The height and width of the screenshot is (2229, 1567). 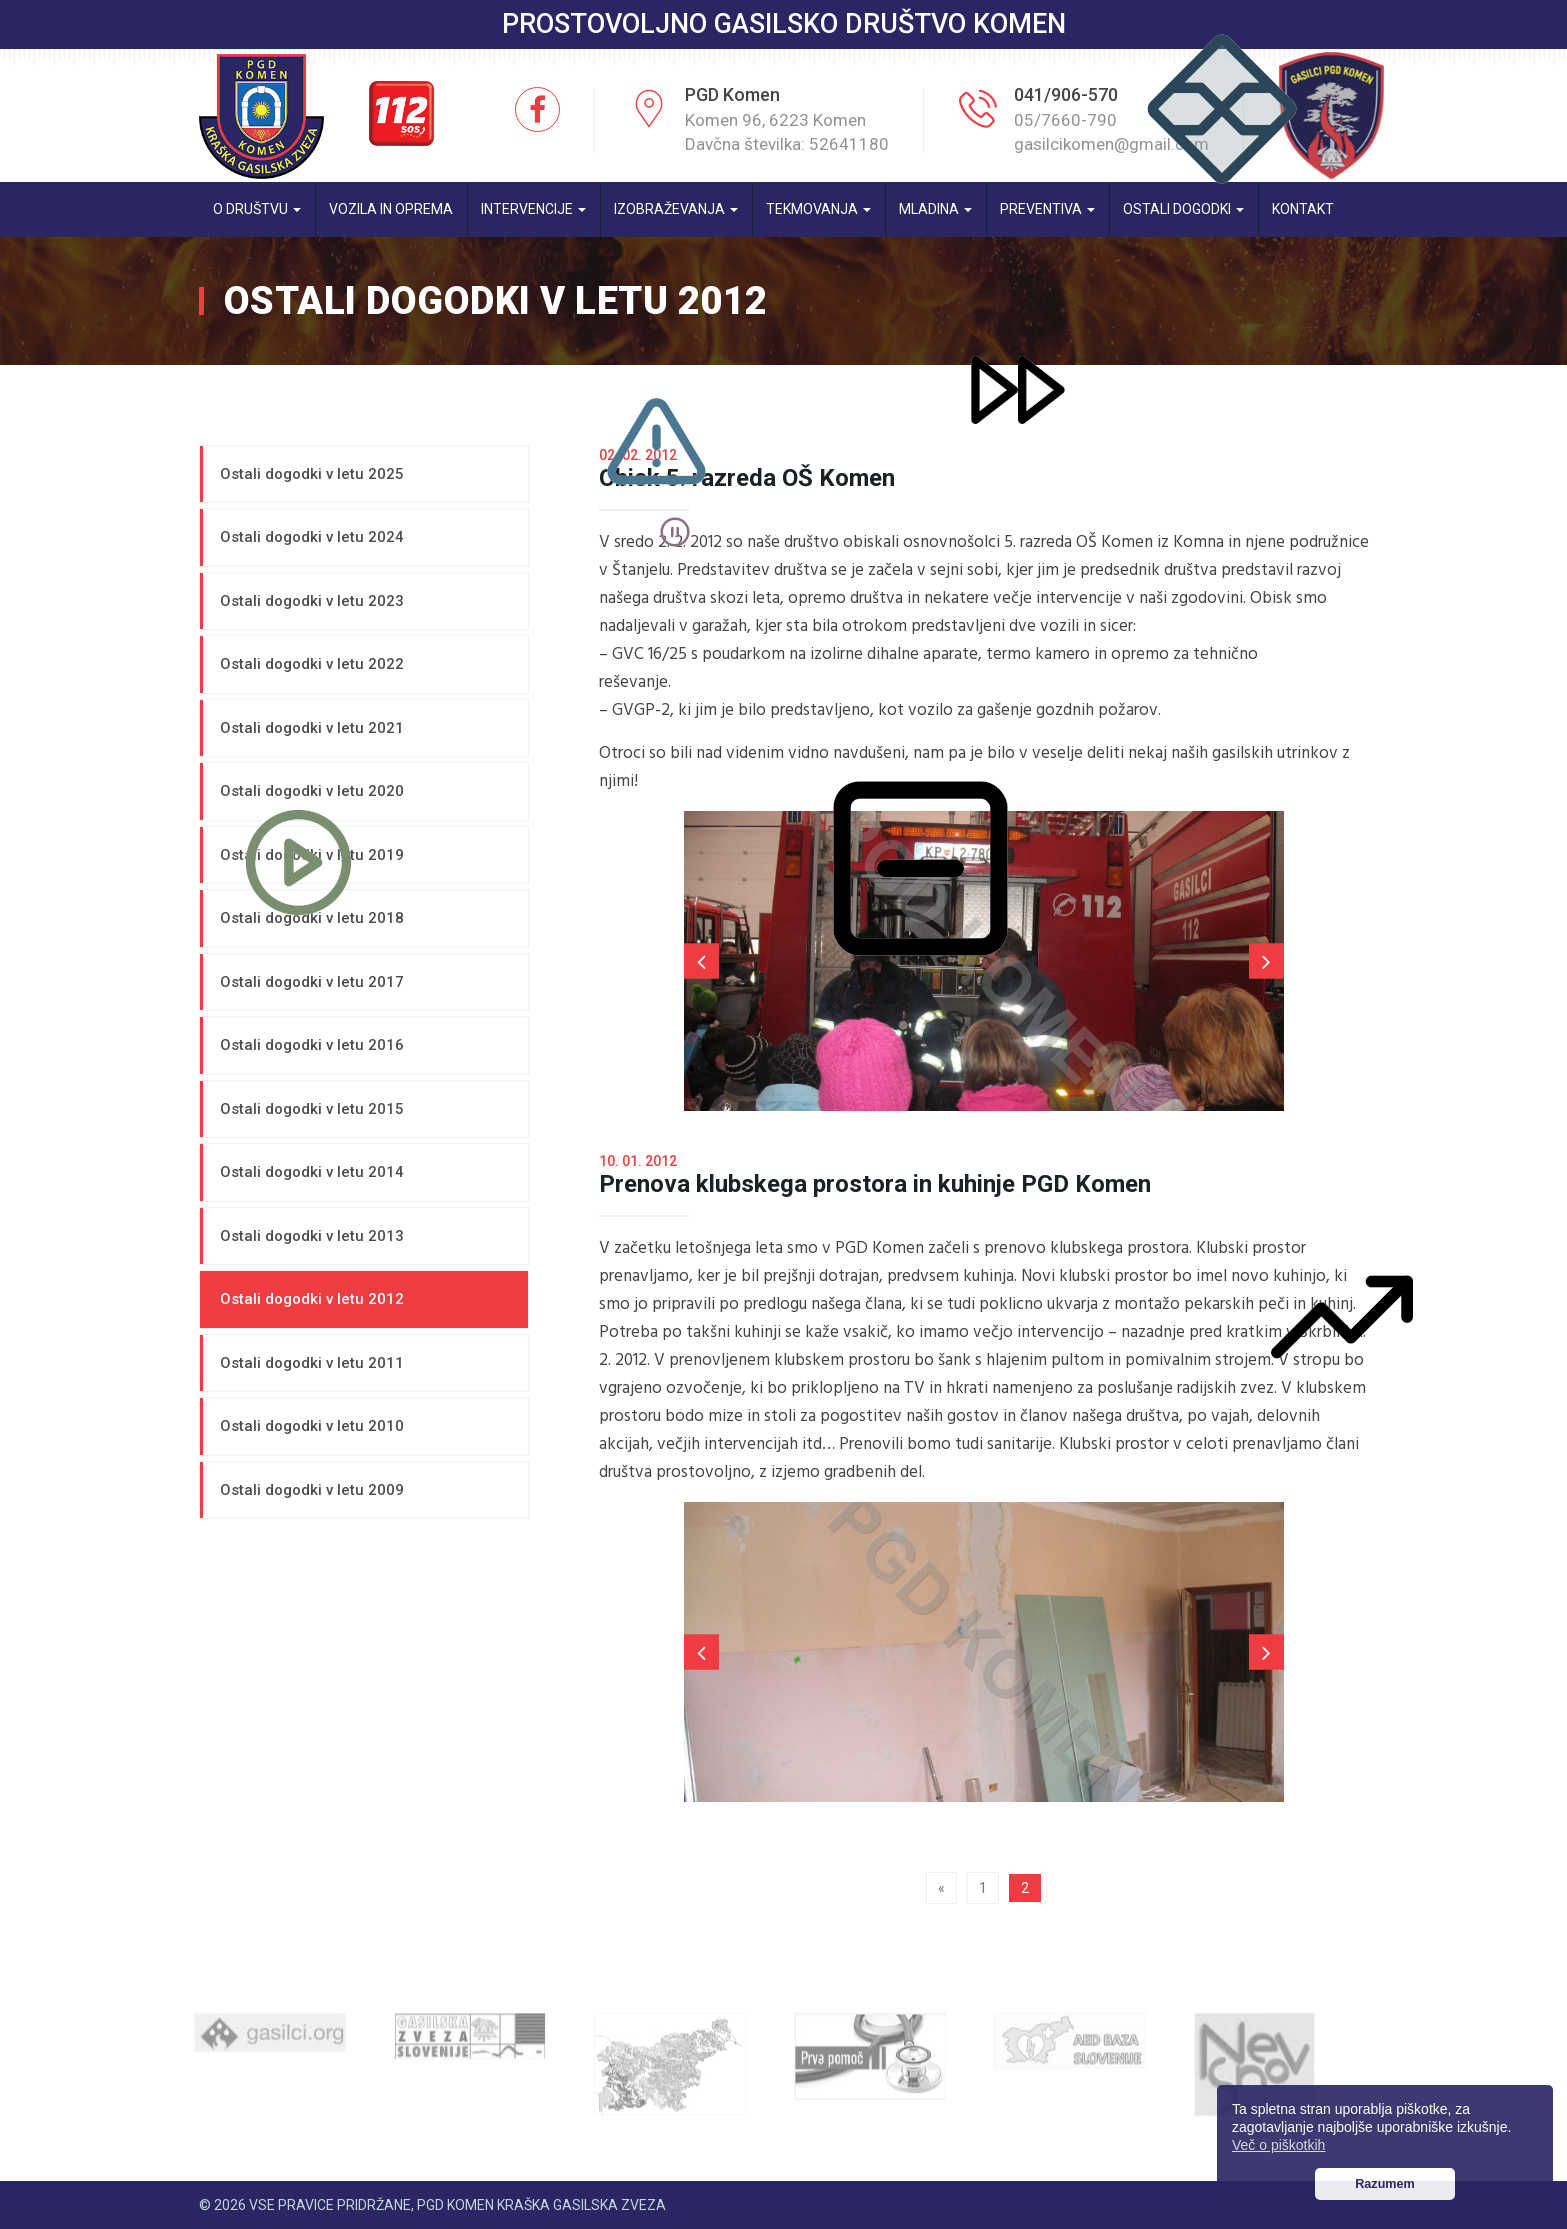 What do you see at coordinates (1018, 390) in the screenshot?
I see `skip forward in media playback` at bounding box center [1018, 390].